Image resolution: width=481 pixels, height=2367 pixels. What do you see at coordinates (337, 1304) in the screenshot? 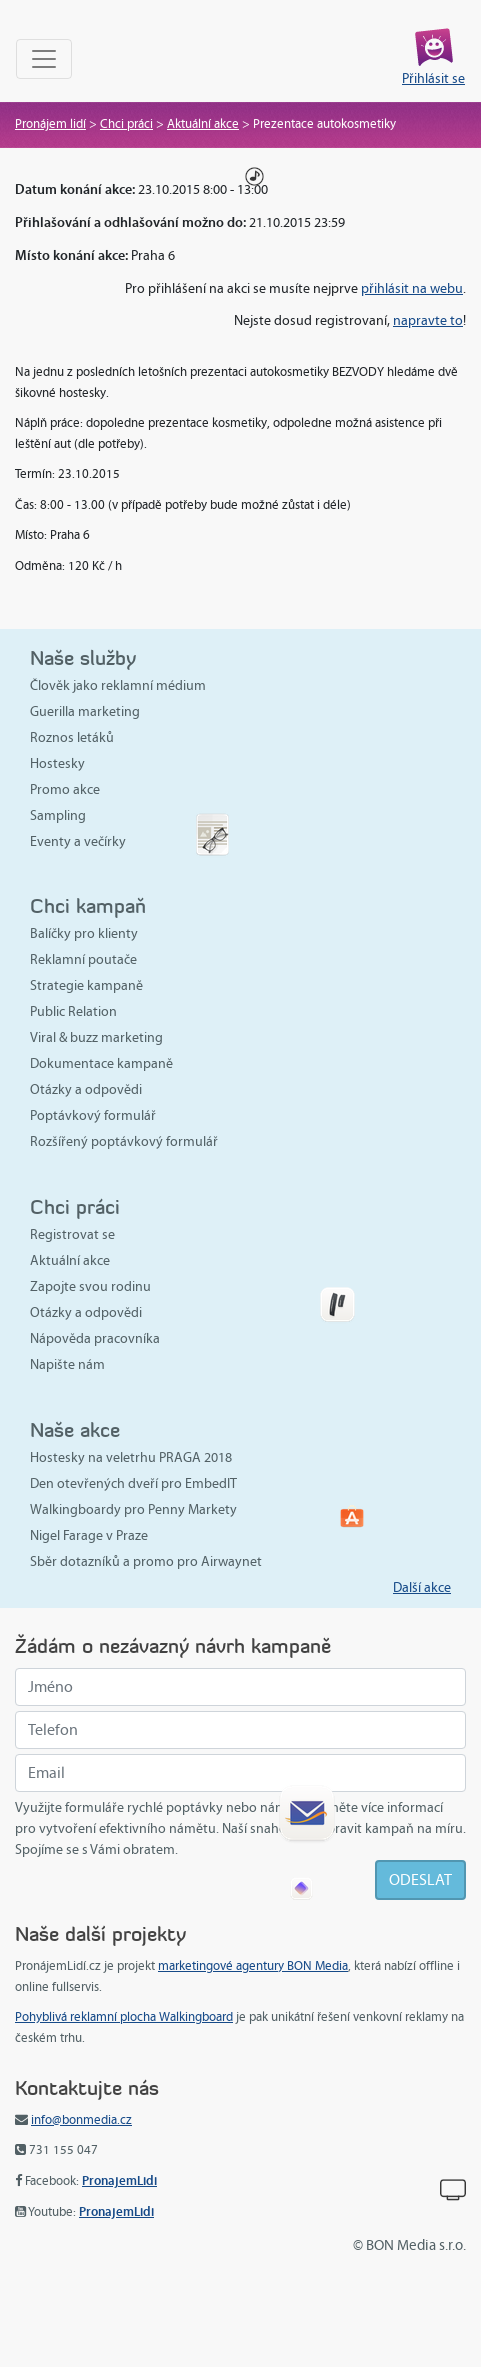
I see `open stacks task manager app` at bounding box center [337, 1304].